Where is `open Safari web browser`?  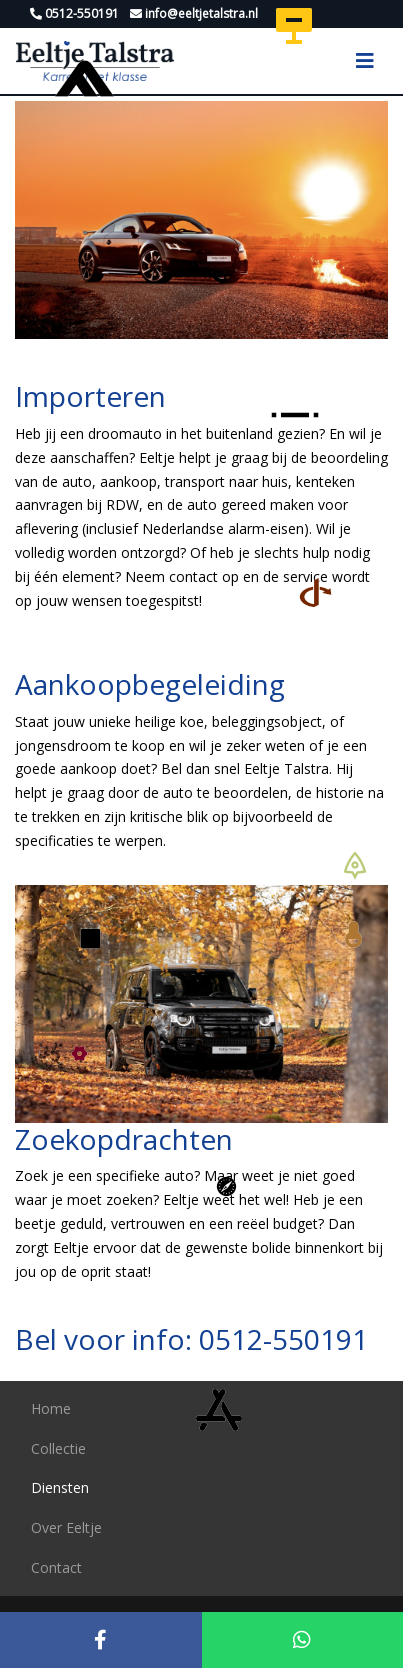 open Safari web browser is located at coordinates (226, 1186).